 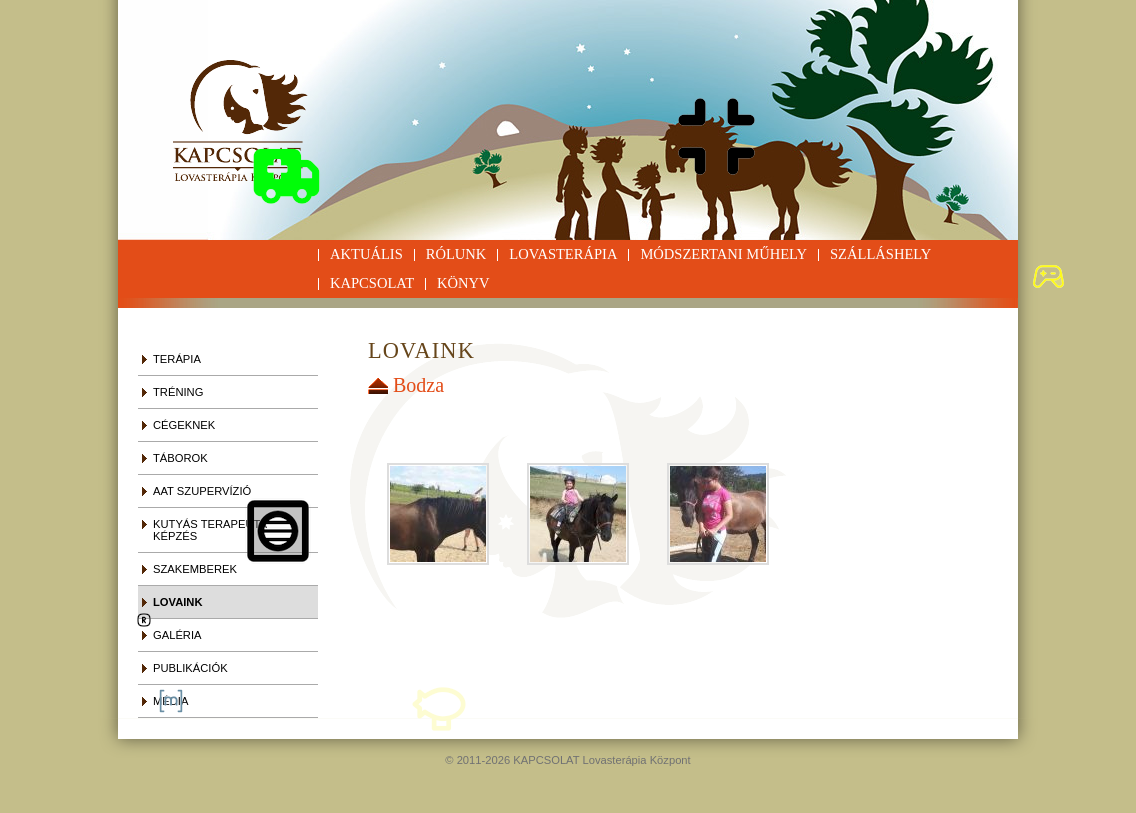 I want to click on access heating, ventilation, and air conditioning controls, so click(x=278, y=531).